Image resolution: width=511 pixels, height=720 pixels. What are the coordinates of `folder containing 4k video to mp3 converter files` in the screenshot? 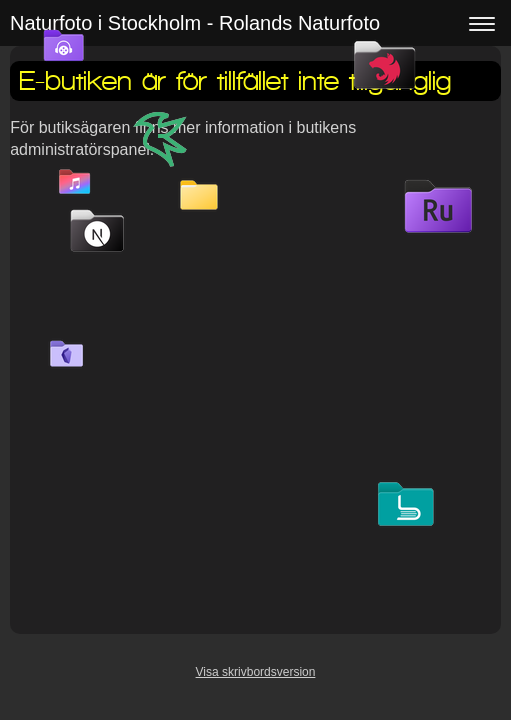 It's located at (63, 46).